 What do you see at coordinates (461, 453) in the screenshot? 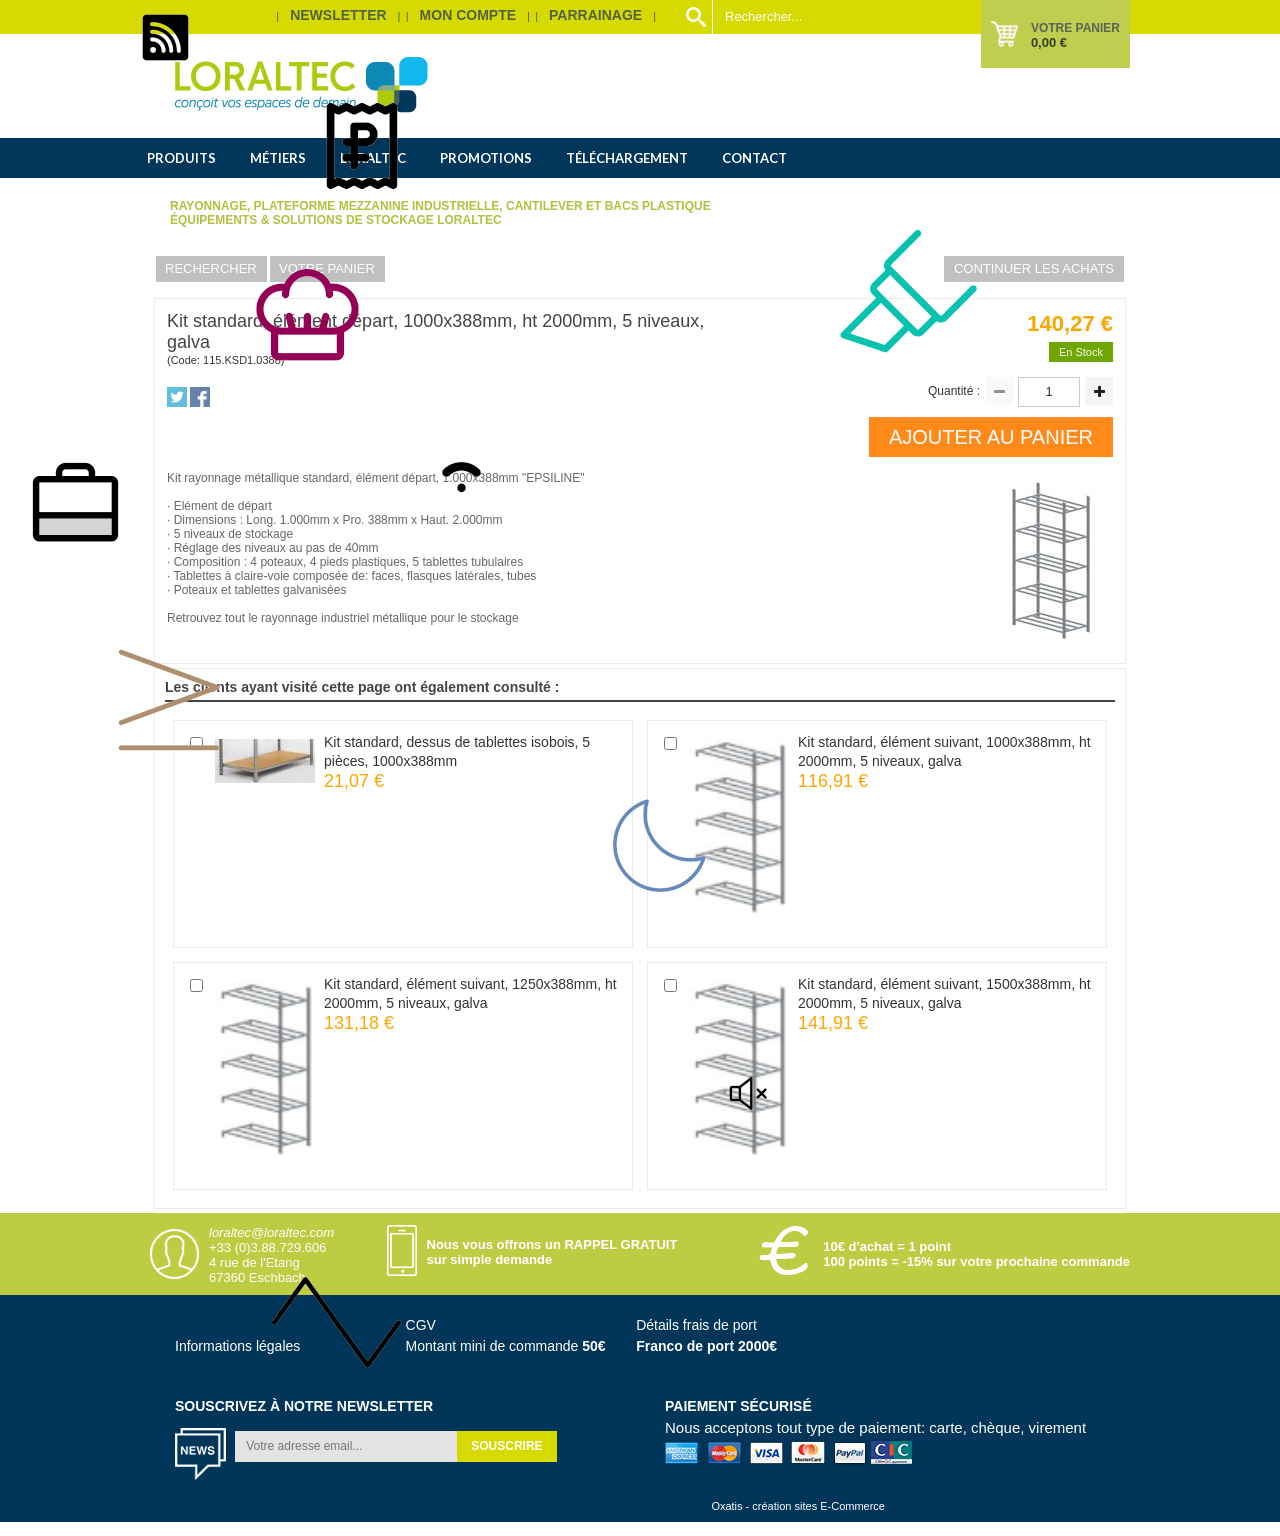
I see `indicates weak wifi signal strength` at bounding box center [461, 453].